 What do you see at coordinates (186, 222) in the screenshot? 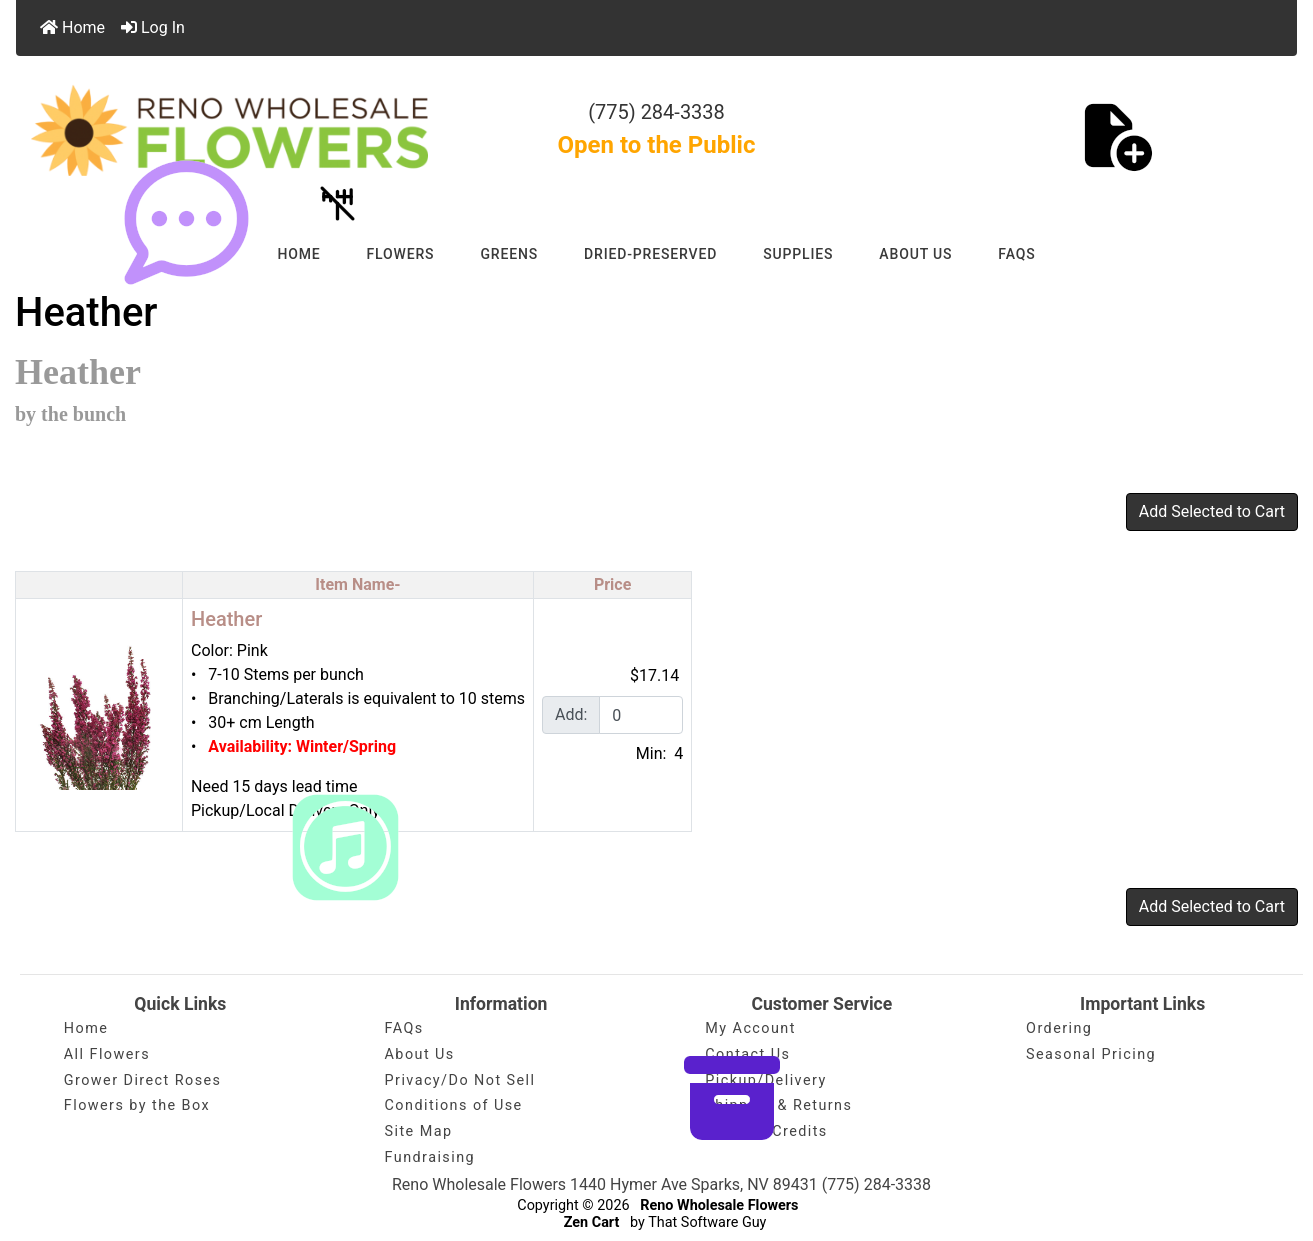
I see `open chat or messaging` at bounding box center [186, 222].